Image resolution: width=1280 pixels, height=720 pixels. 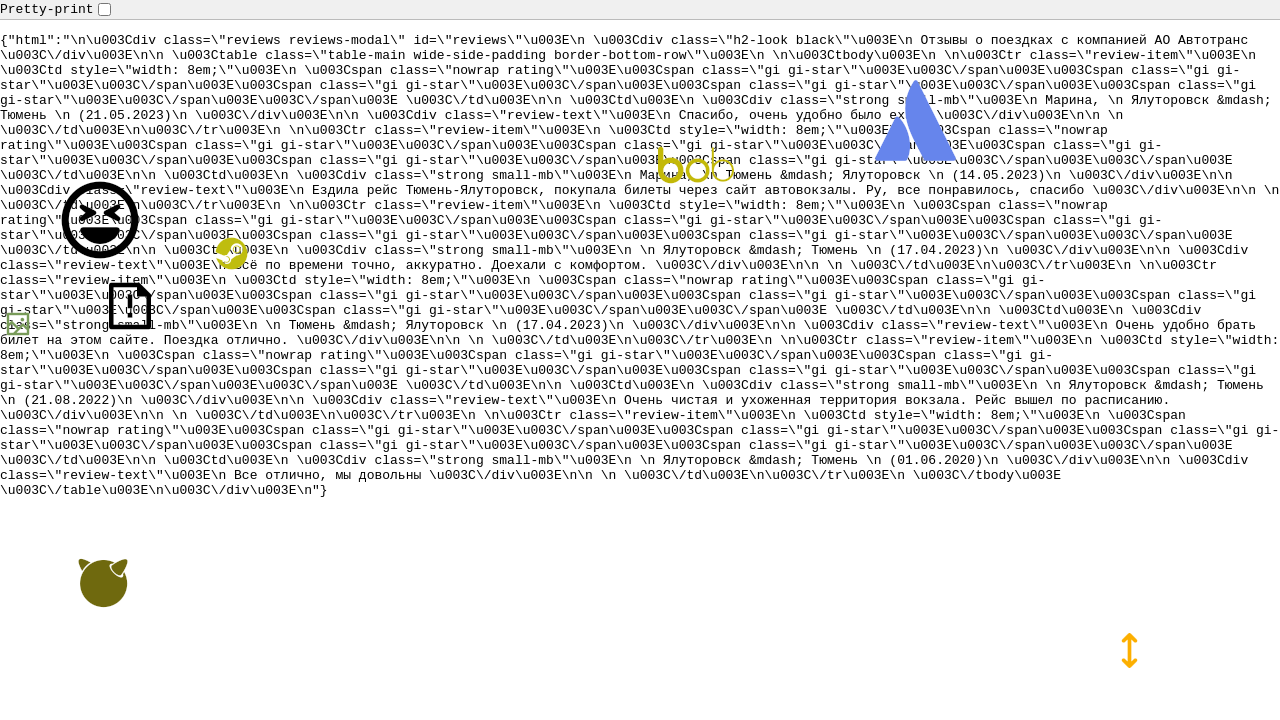 I want to click on resize element vertically, so click(x=1129, y=650).